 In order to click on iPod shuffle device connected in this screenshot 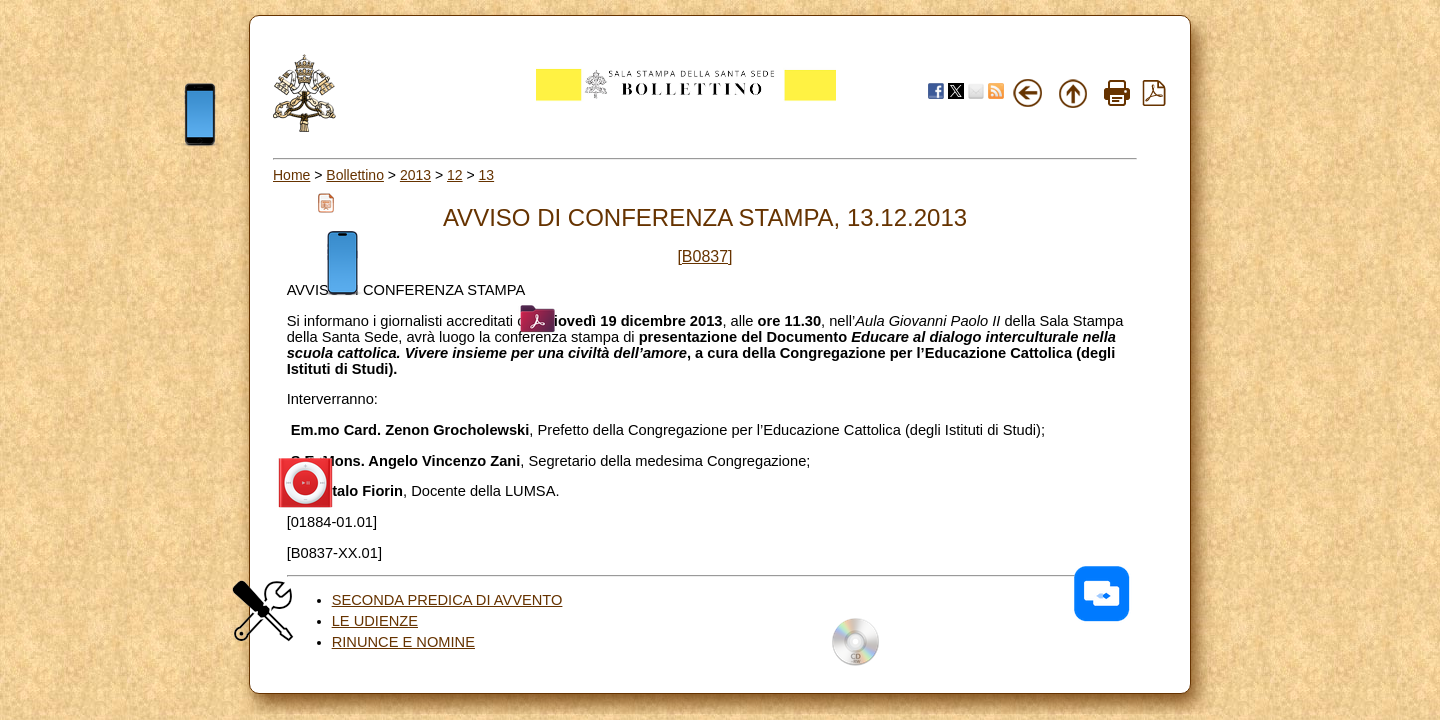, I will do `click(305, 482)`.